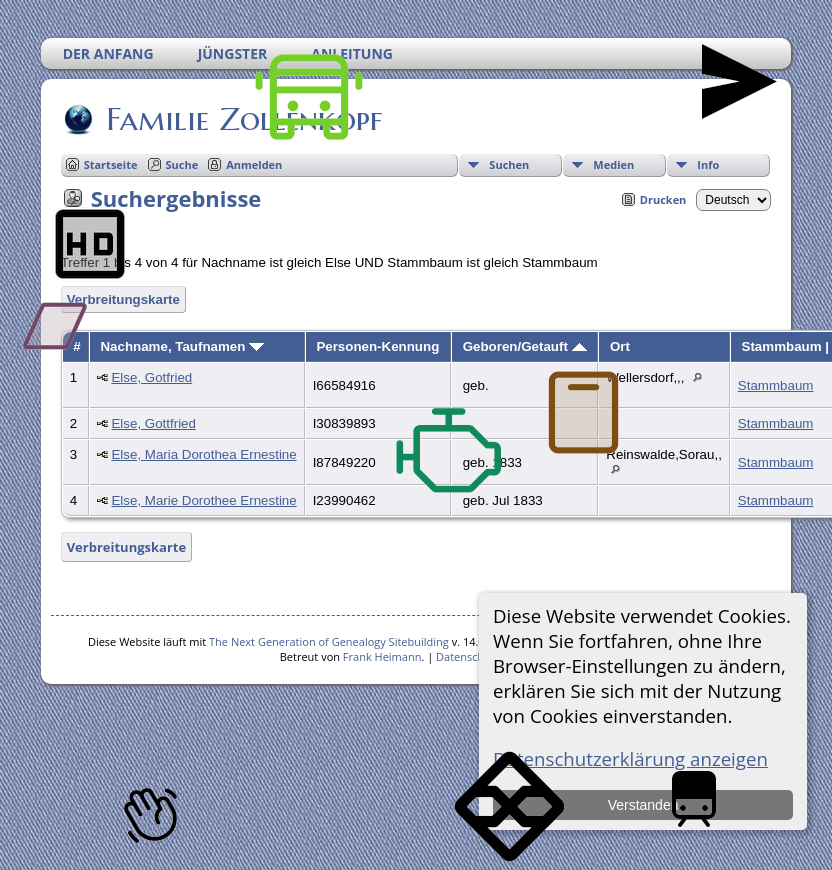  I want to click on view engine or vehicle diagnostics, so click(447, 452).